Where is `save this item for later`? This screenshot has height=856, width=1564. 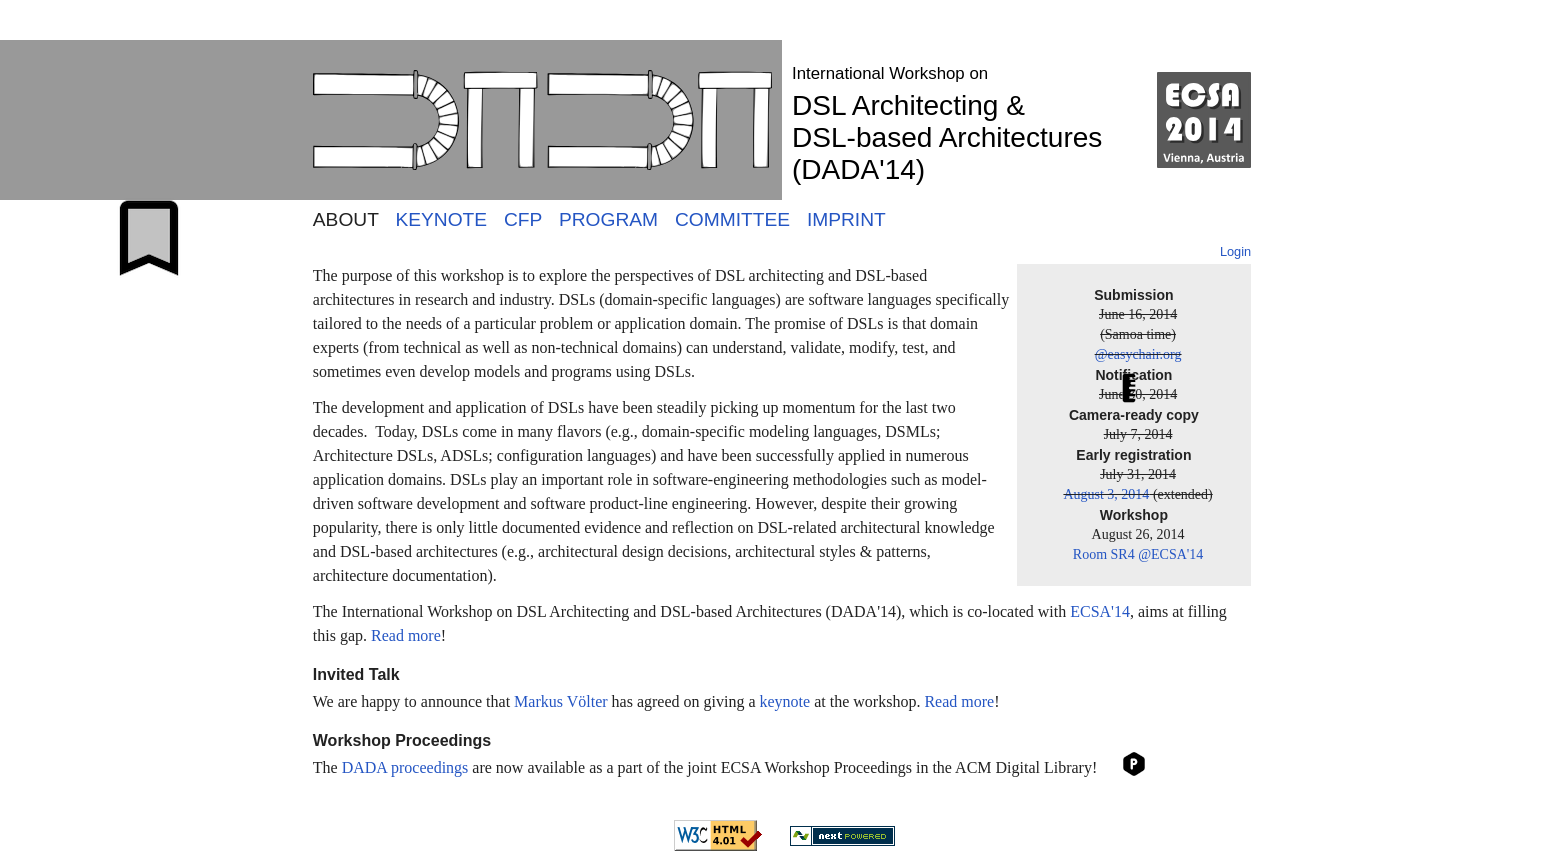 save this item for later is located at coordinates (149, 238).